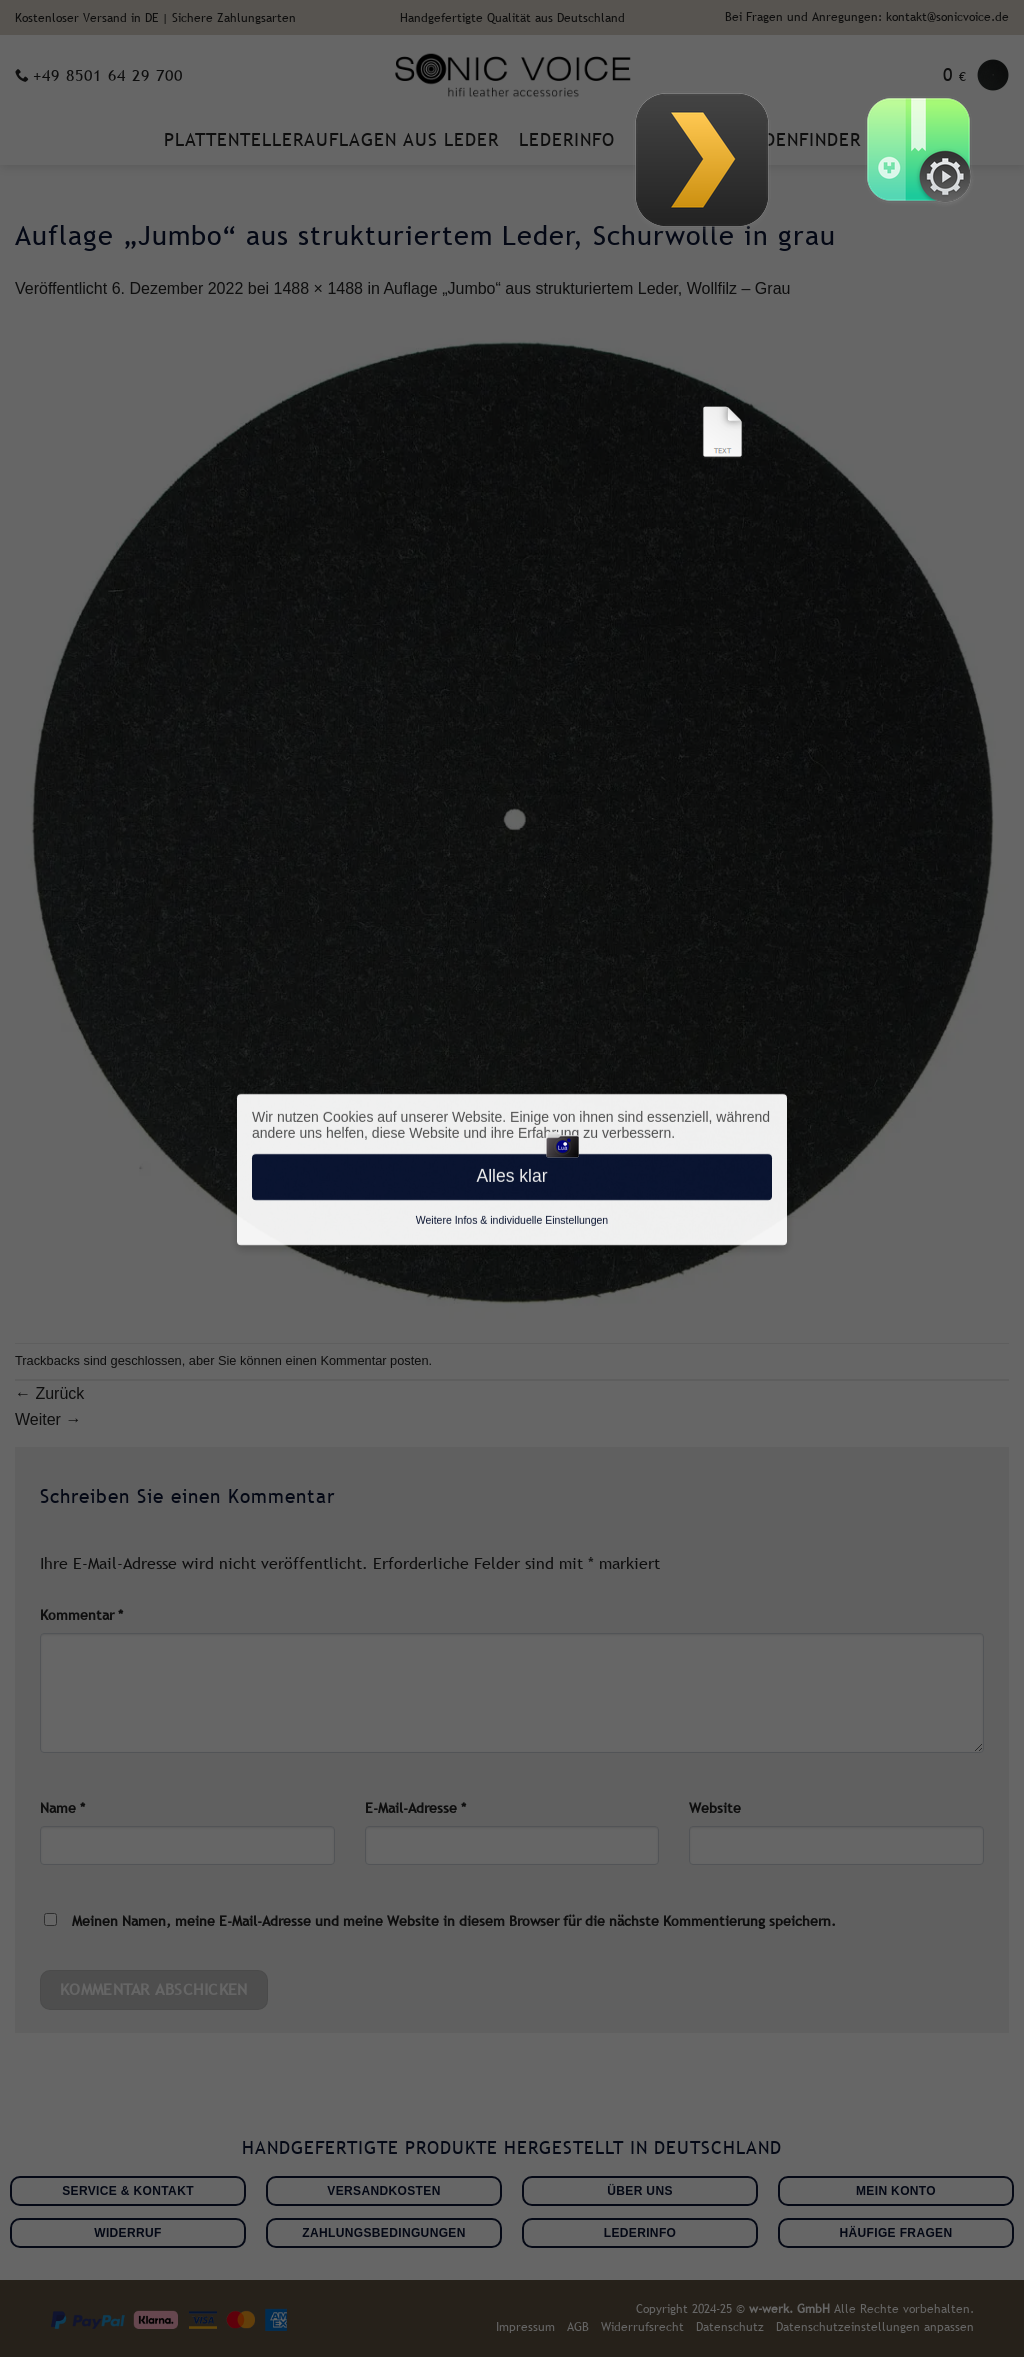 The width and height of the screenshot is (1024, 2357). What do you see at coordinates (918, 149) in the screenshot?
I see `open YaST AutoYaST system configuration tool` at bounding box center [918, 149].